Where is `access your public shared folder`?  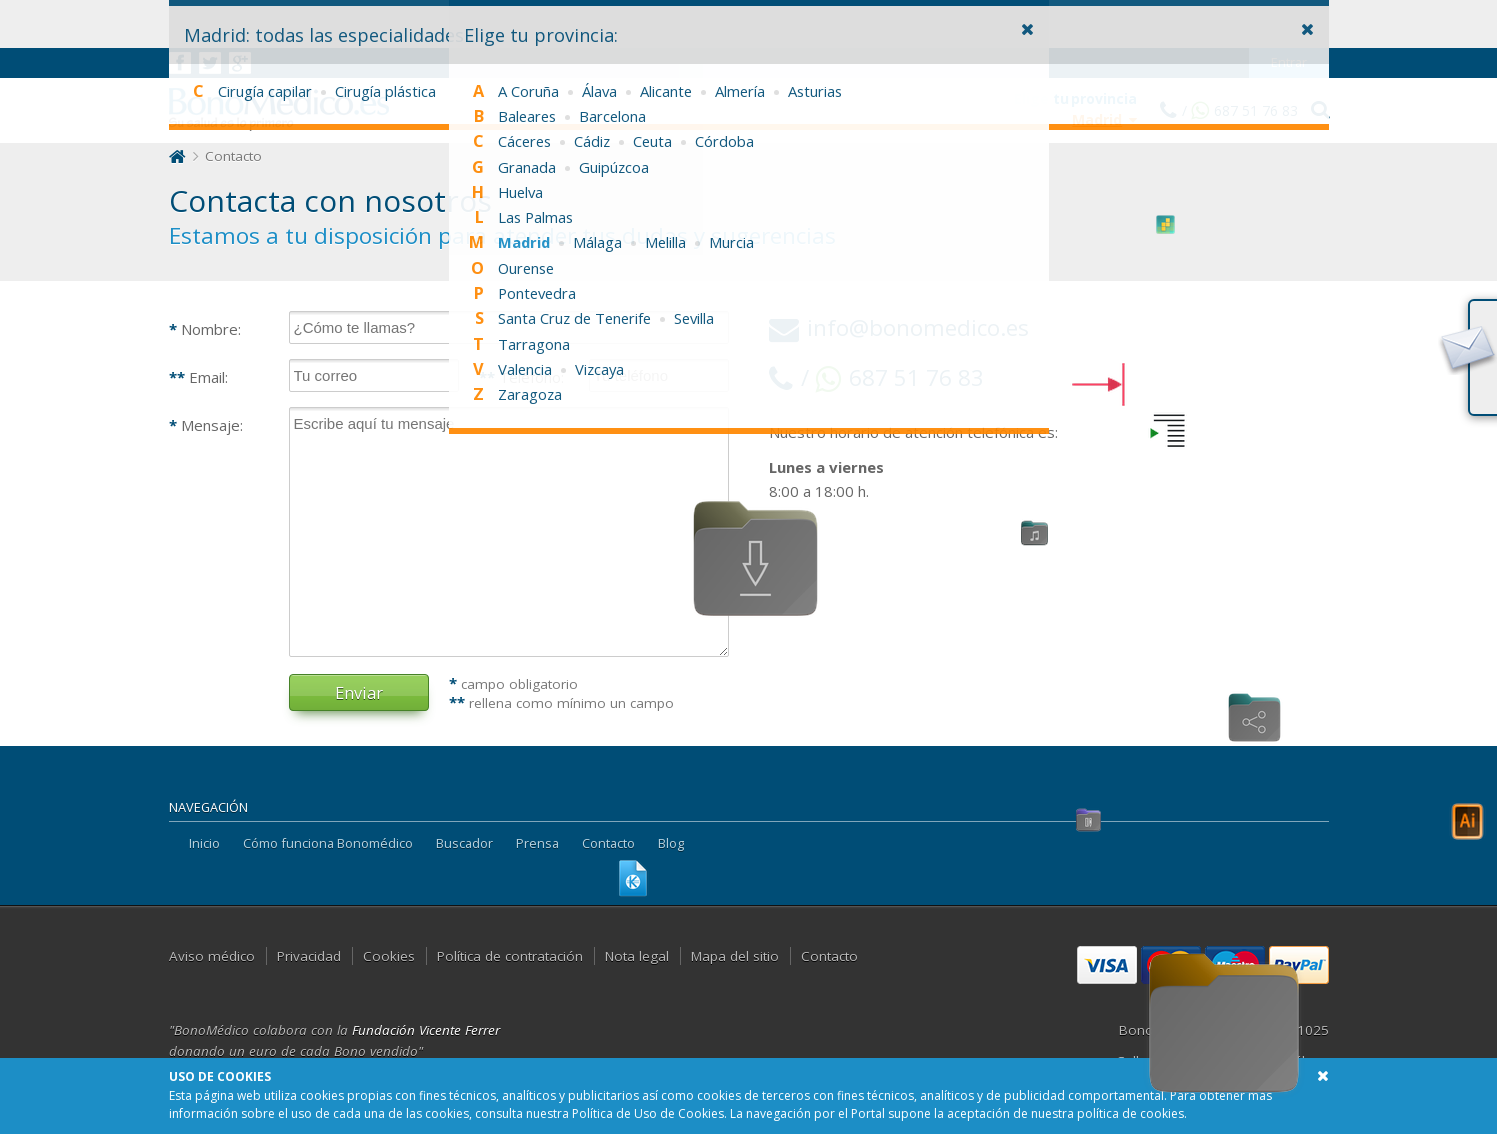
access your public shared folder is located at coordinates (1254, 717).